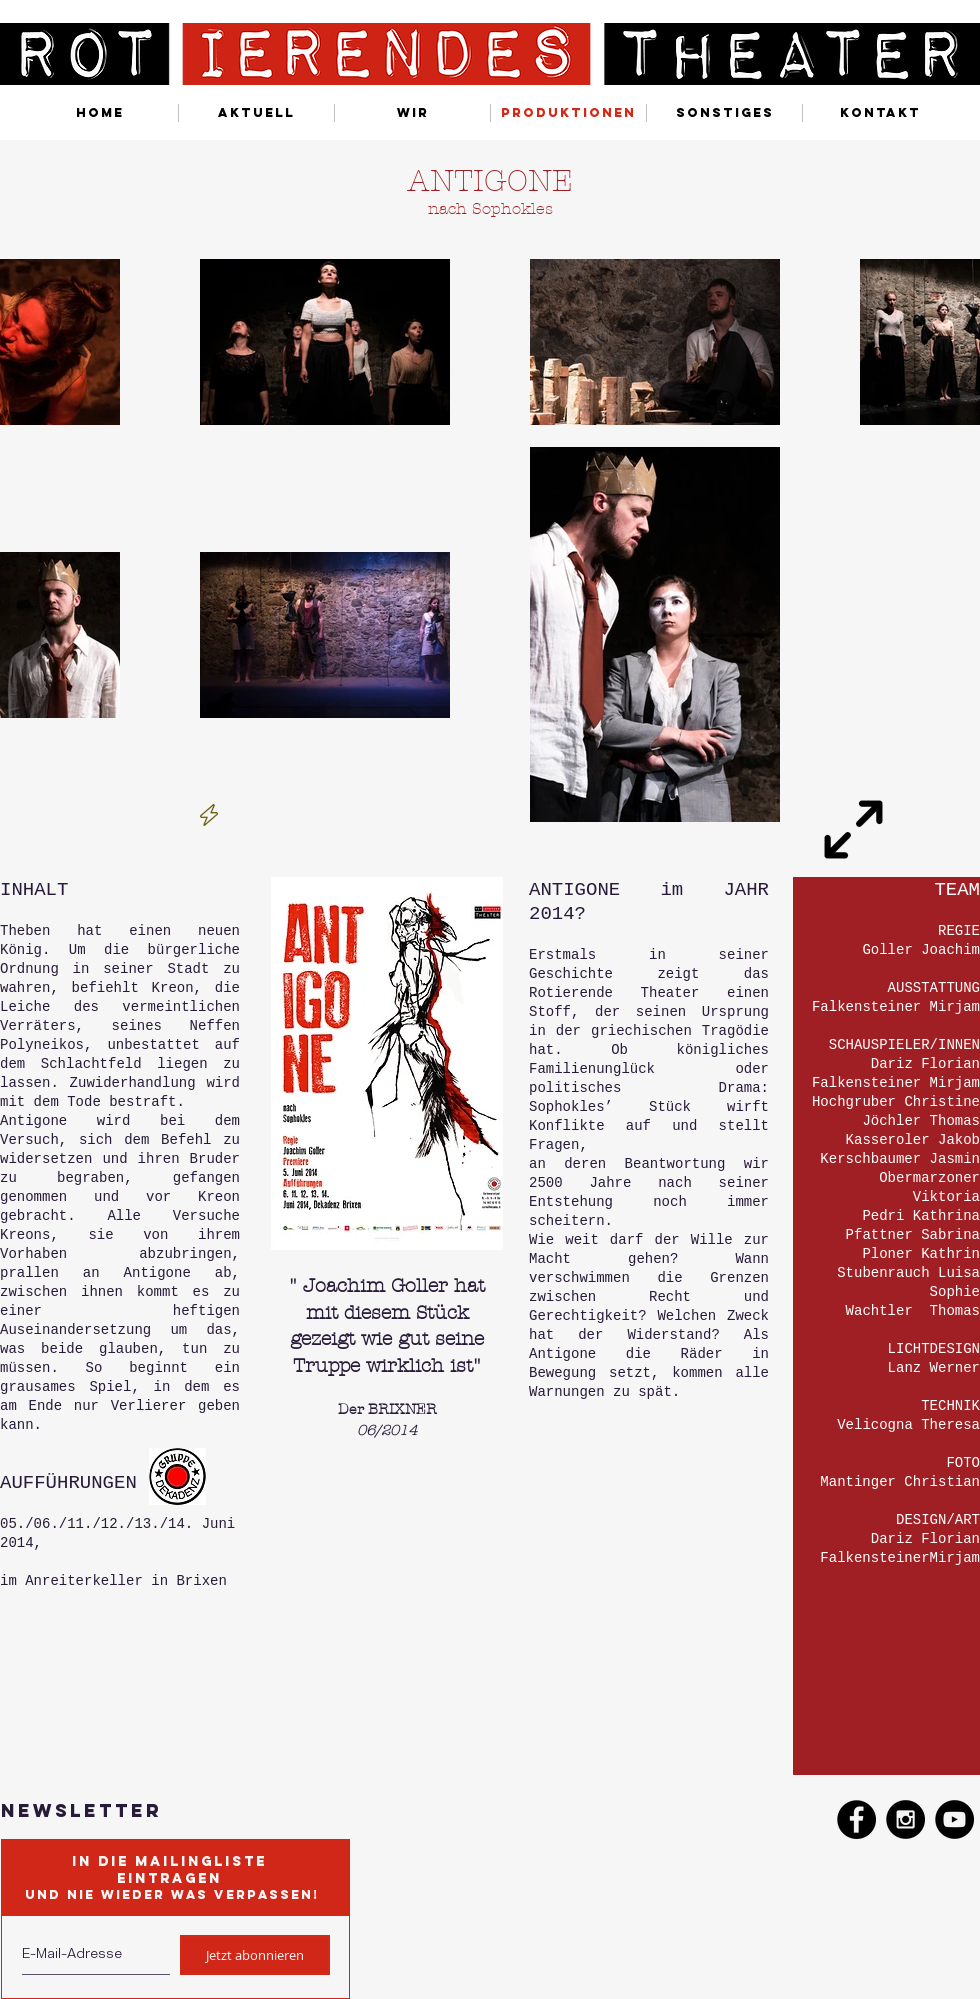 This screenshot has width=980, height=1999. What do you see at coordinates (853, 829) in the screenshot?
I see `maximize window to full screen` at bounding box center [853, 829].